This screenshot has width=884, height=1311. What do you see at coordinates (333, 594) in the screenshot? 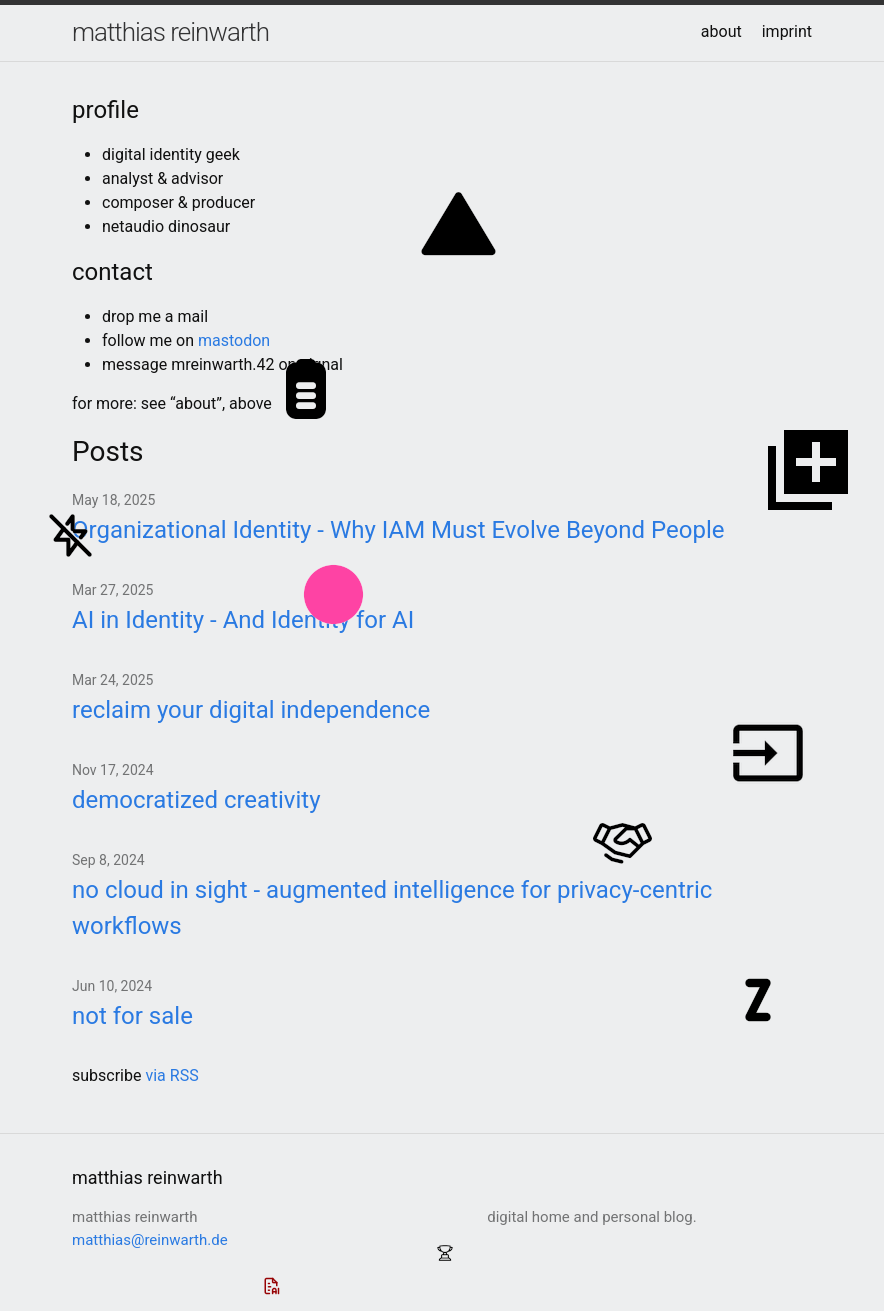
I see `indicates 100% completion` at bounding box center [333, 594].